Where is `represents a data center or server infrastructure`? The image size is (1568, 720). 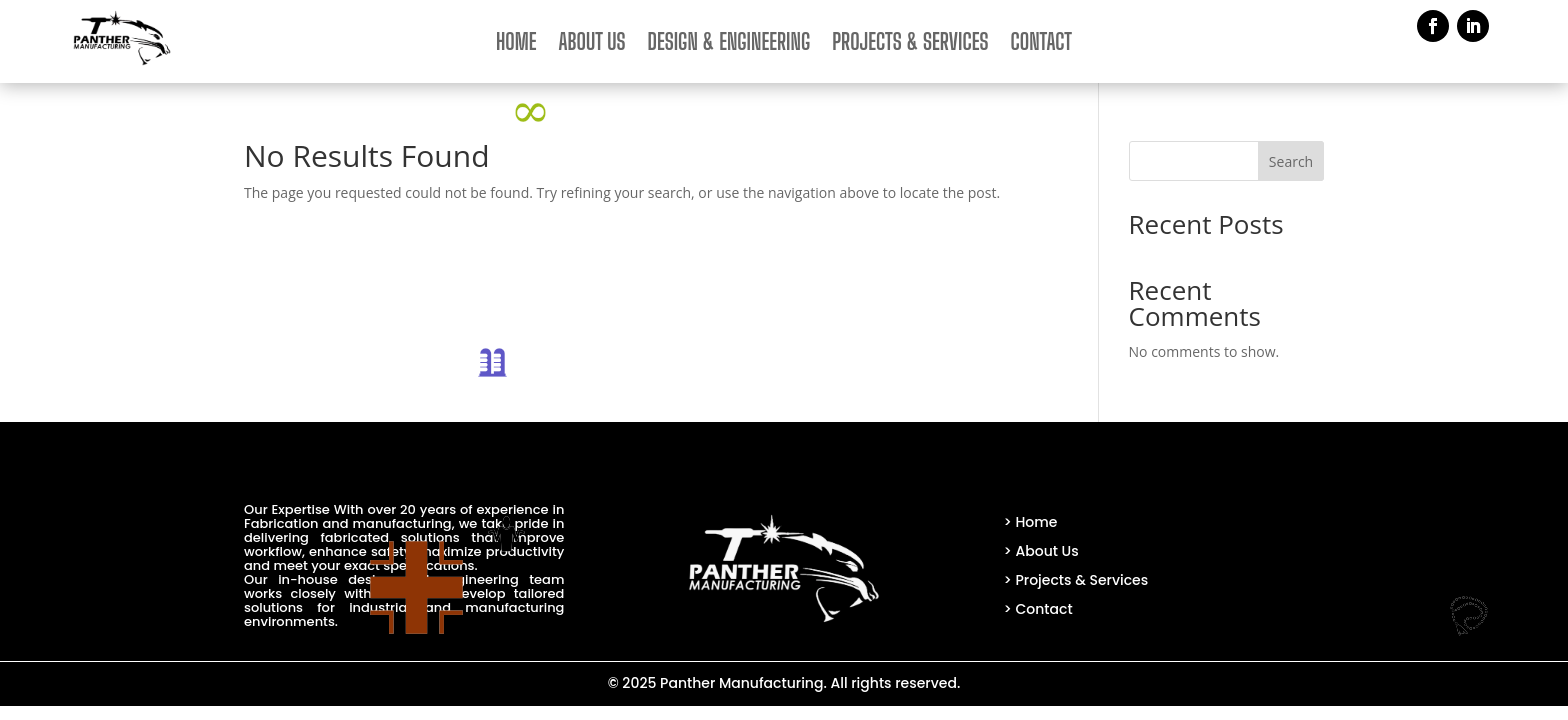 represents a data center or server infrastructure is located at coordinates (492, 362).